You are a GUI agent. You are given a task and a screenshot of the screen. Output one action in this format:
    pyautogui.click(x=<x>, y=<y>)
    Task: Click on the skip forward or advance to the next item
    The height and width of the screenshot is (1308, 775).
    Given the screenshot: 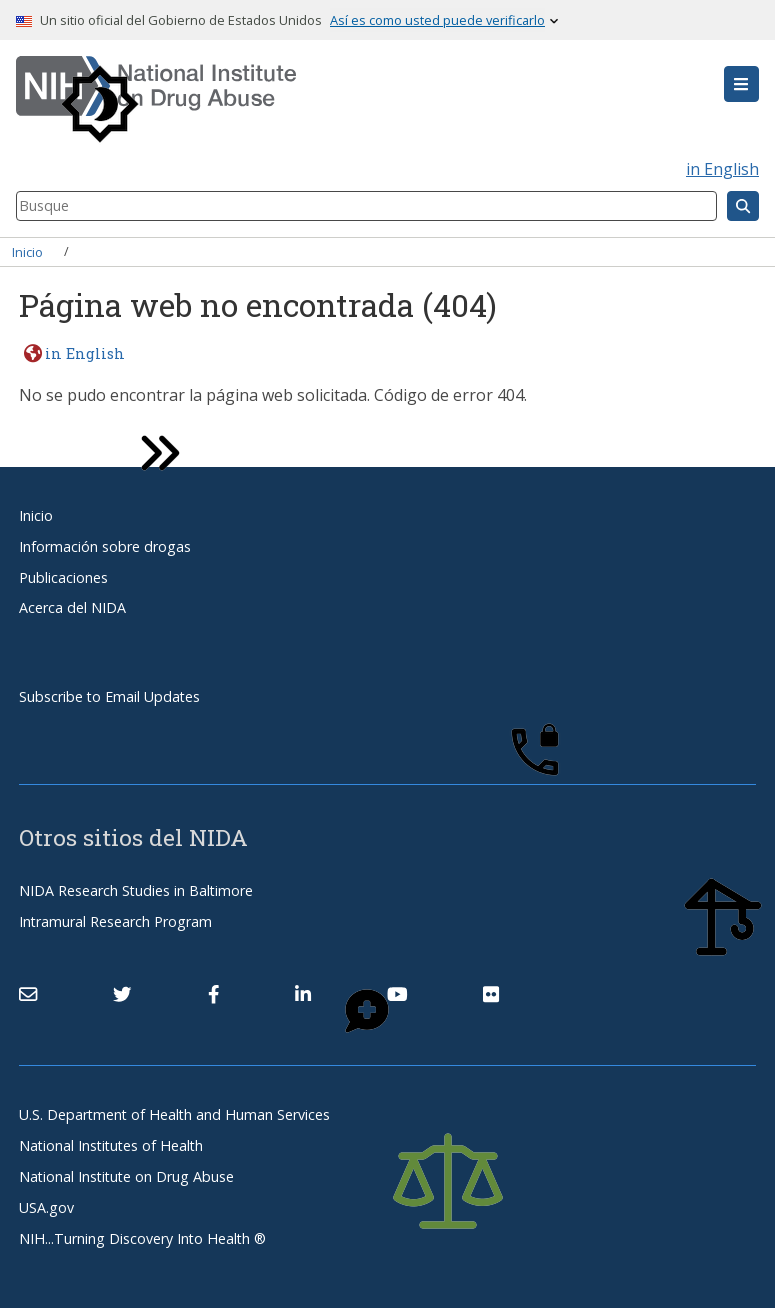 What is the action you would take?
    pyautogui.click(x=159, y=453)
    